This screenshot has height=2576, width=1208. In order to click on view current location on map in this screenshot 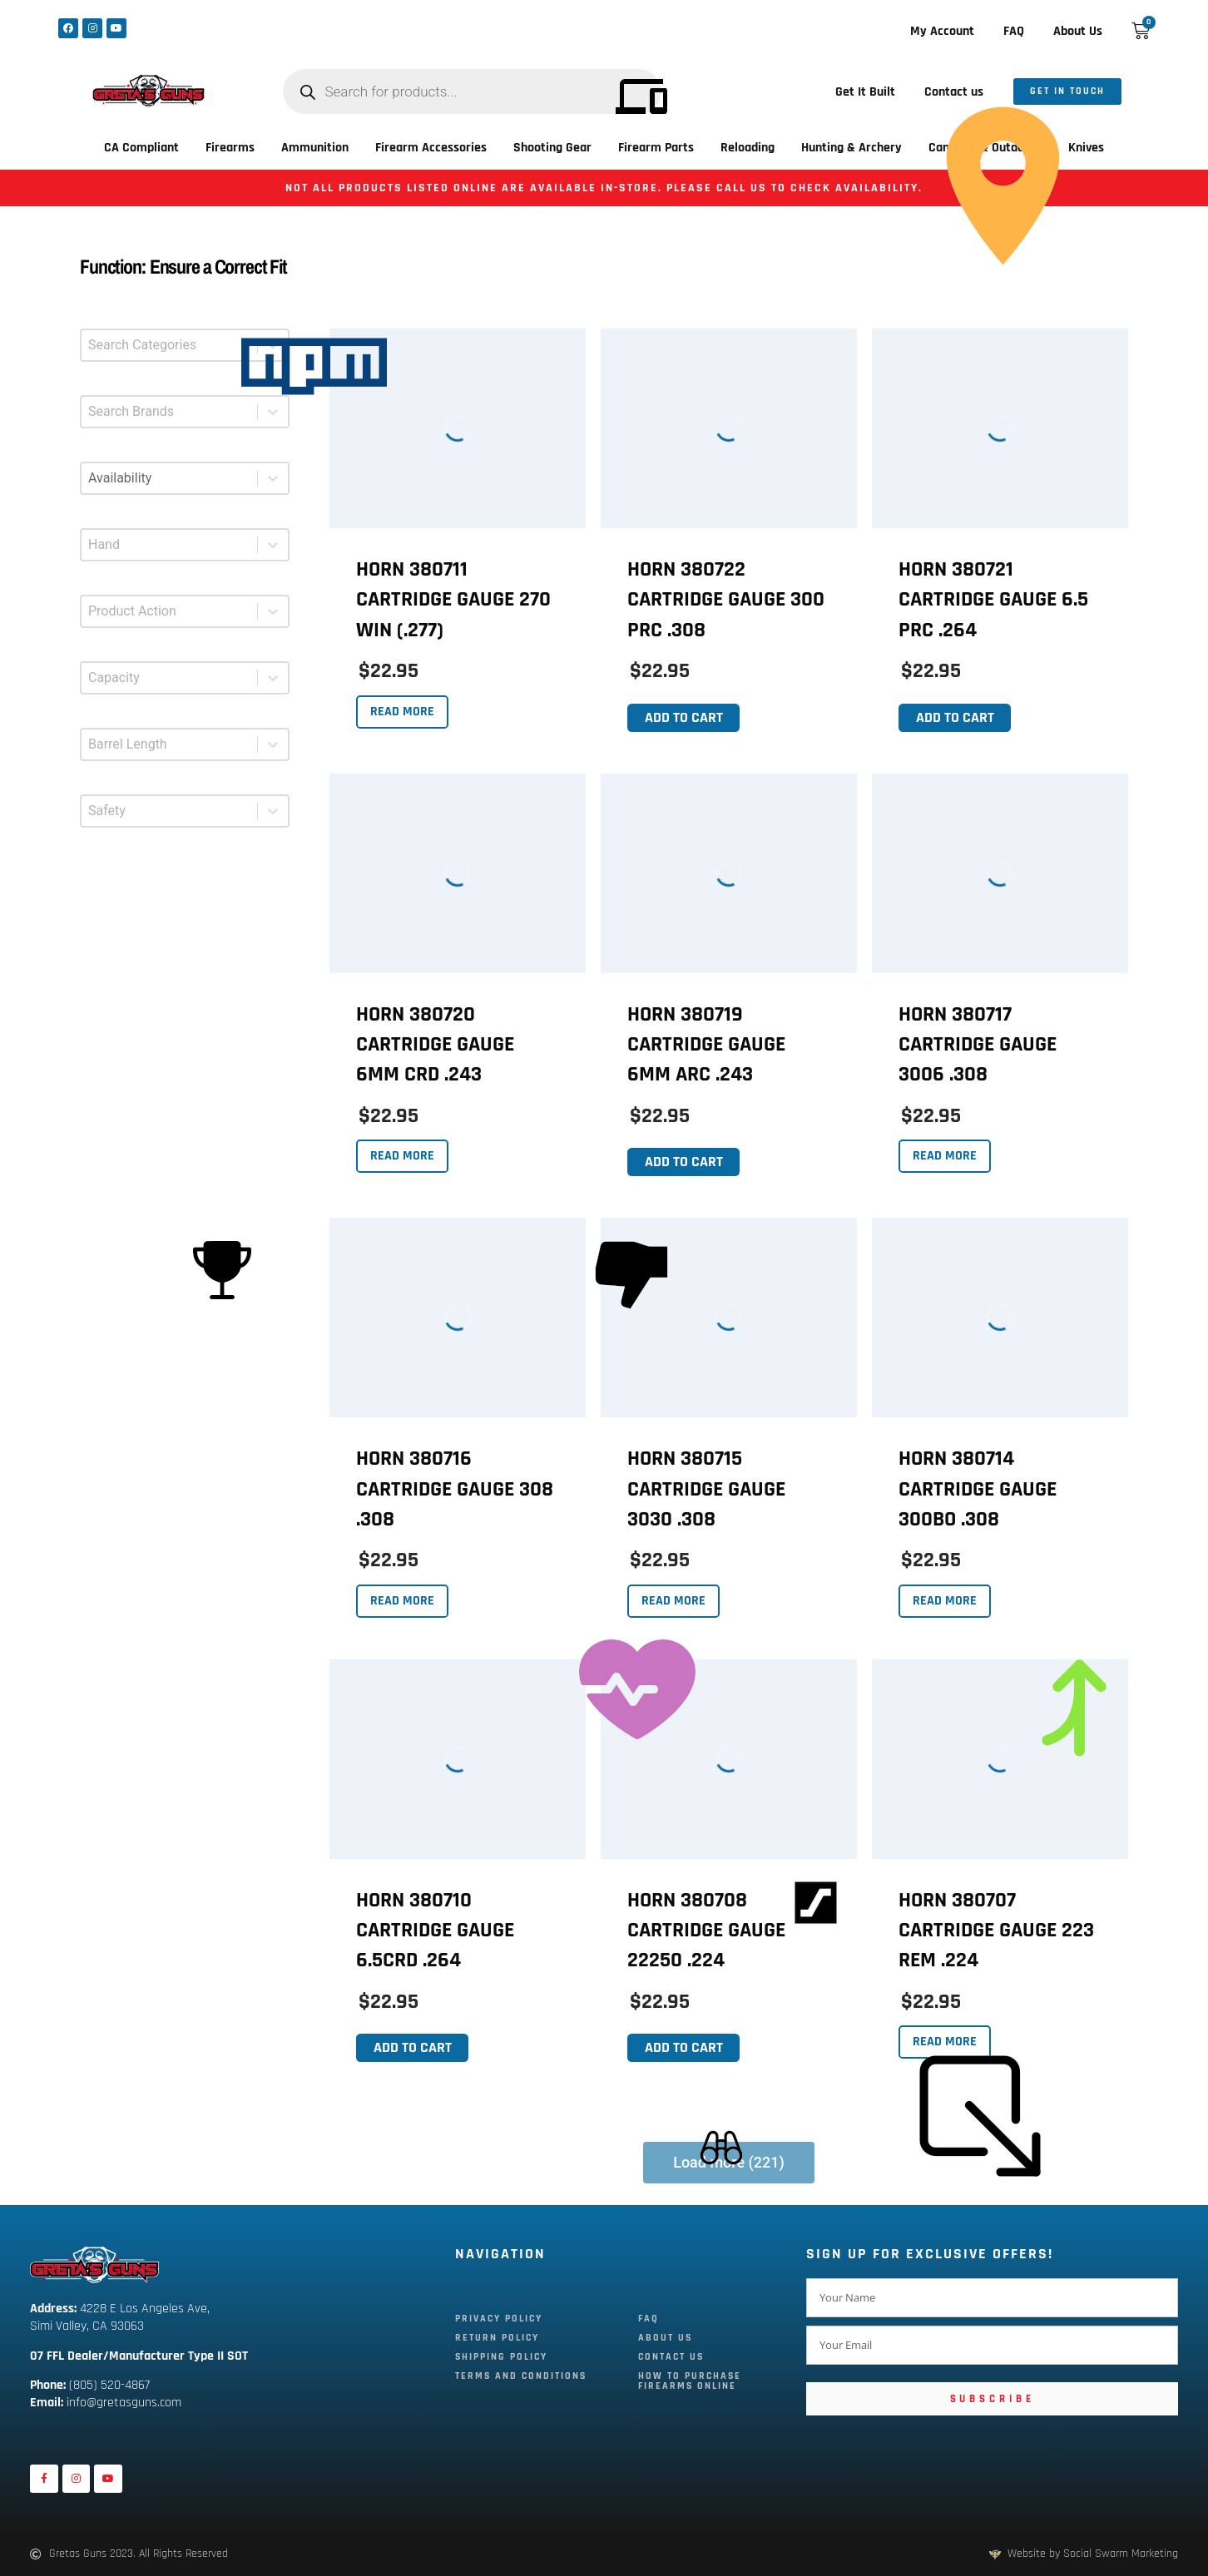, I will do `click(1003, 185)`.